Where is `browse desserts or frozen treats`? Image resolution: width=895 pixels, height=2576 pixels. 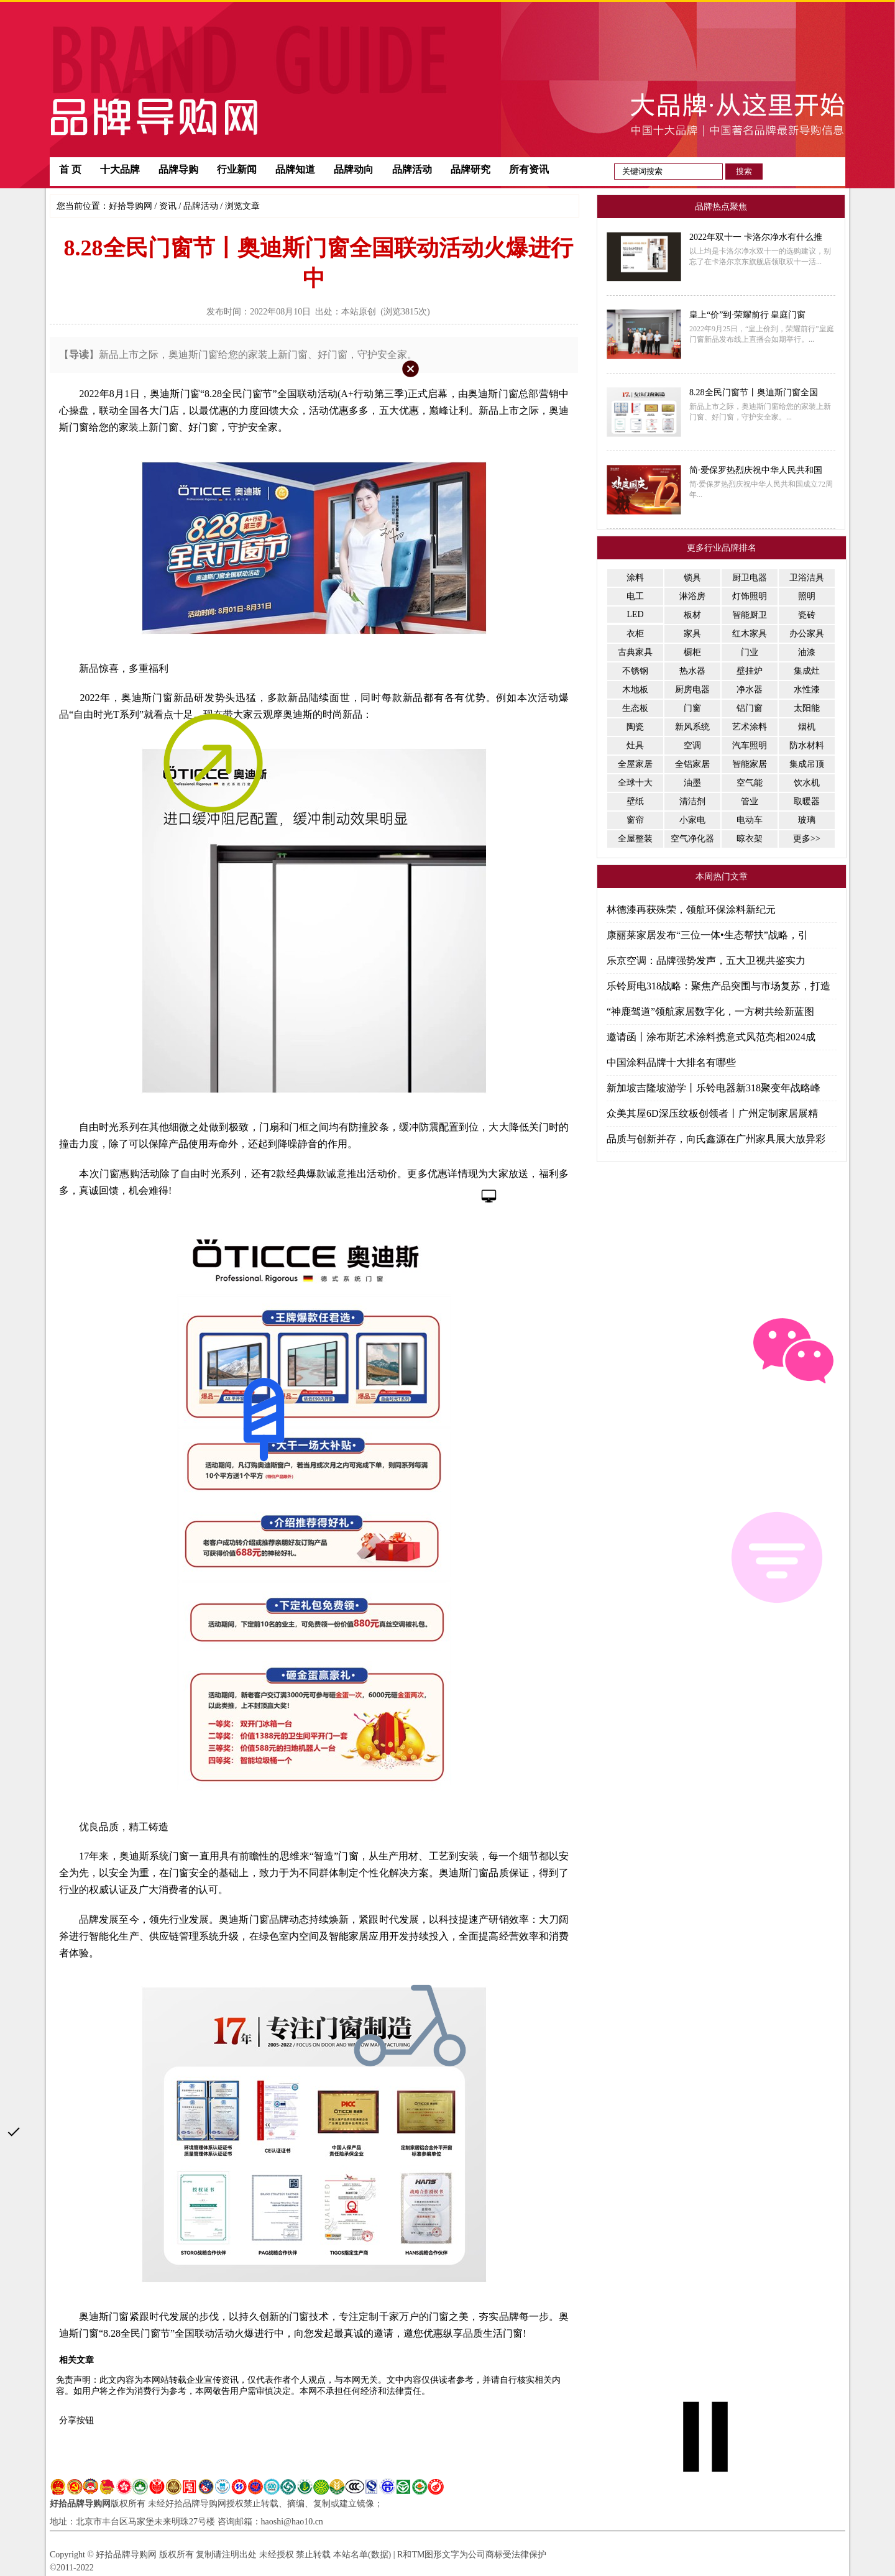
browse desserts or frozen treats is located at coordinates (264, 1418).